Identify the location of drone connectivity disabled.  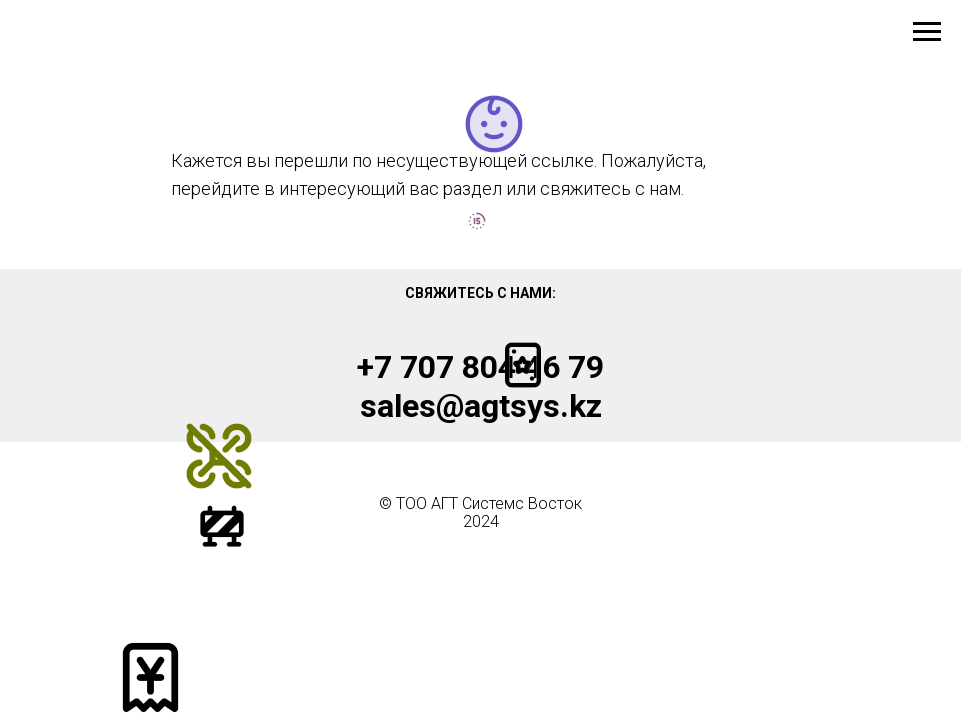
(219, 456).